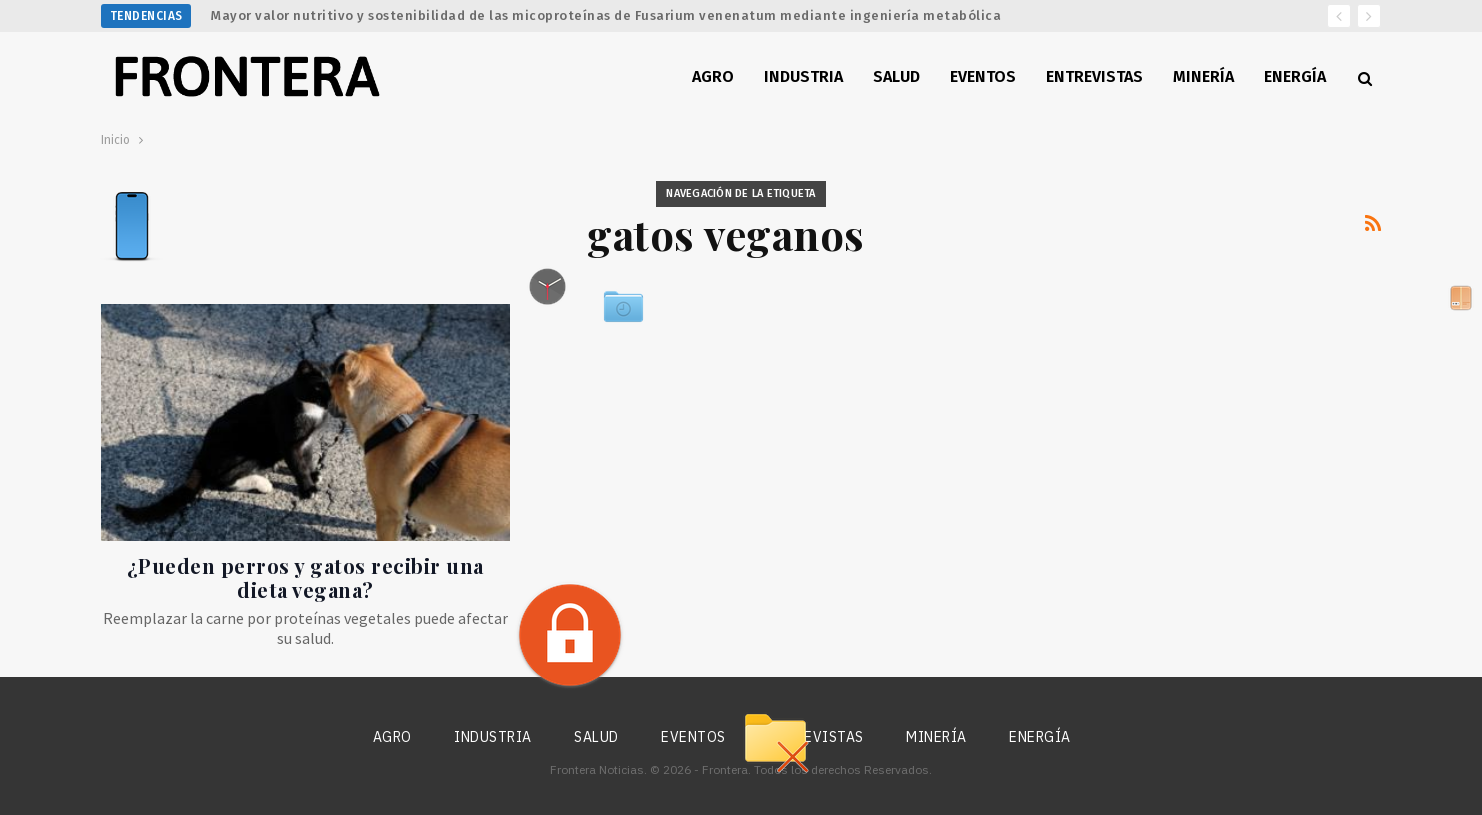 The image size is (1482, 815). Describe the element at coordinates (775, 739) in the screenshot. I see `delete a folder` at that location.